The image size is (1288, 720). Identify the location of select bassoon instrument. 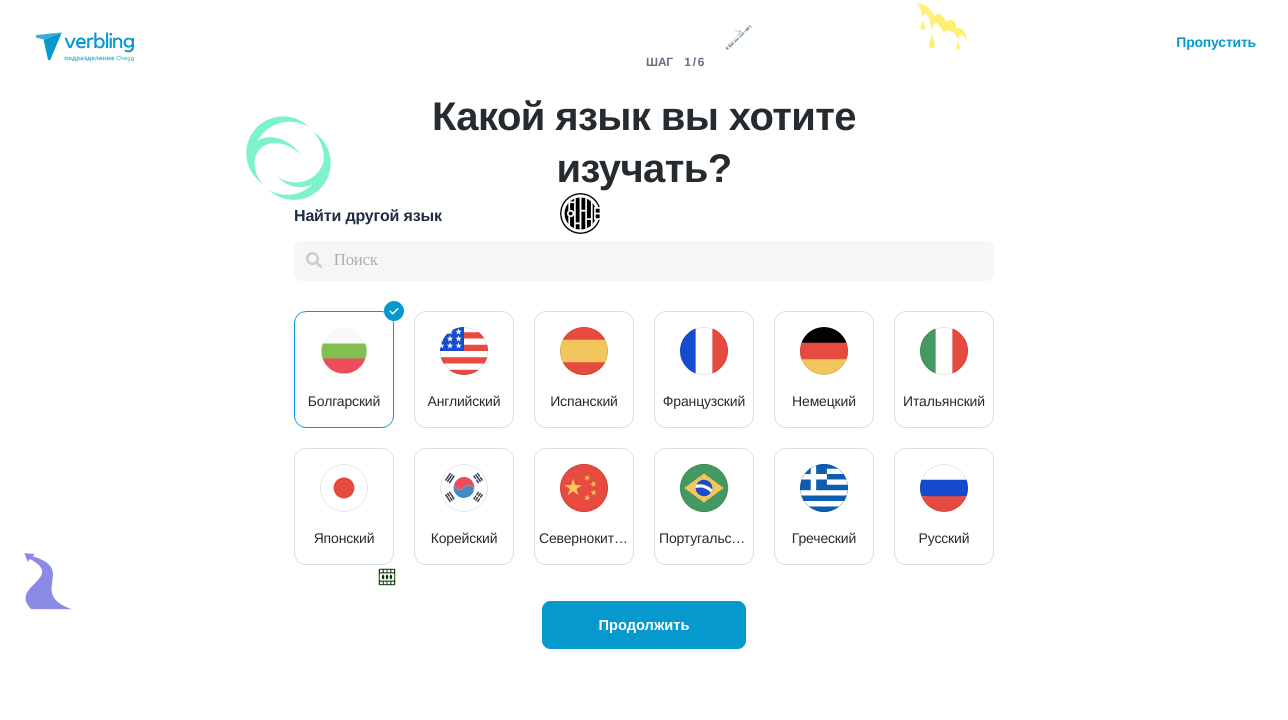
(738, 37).